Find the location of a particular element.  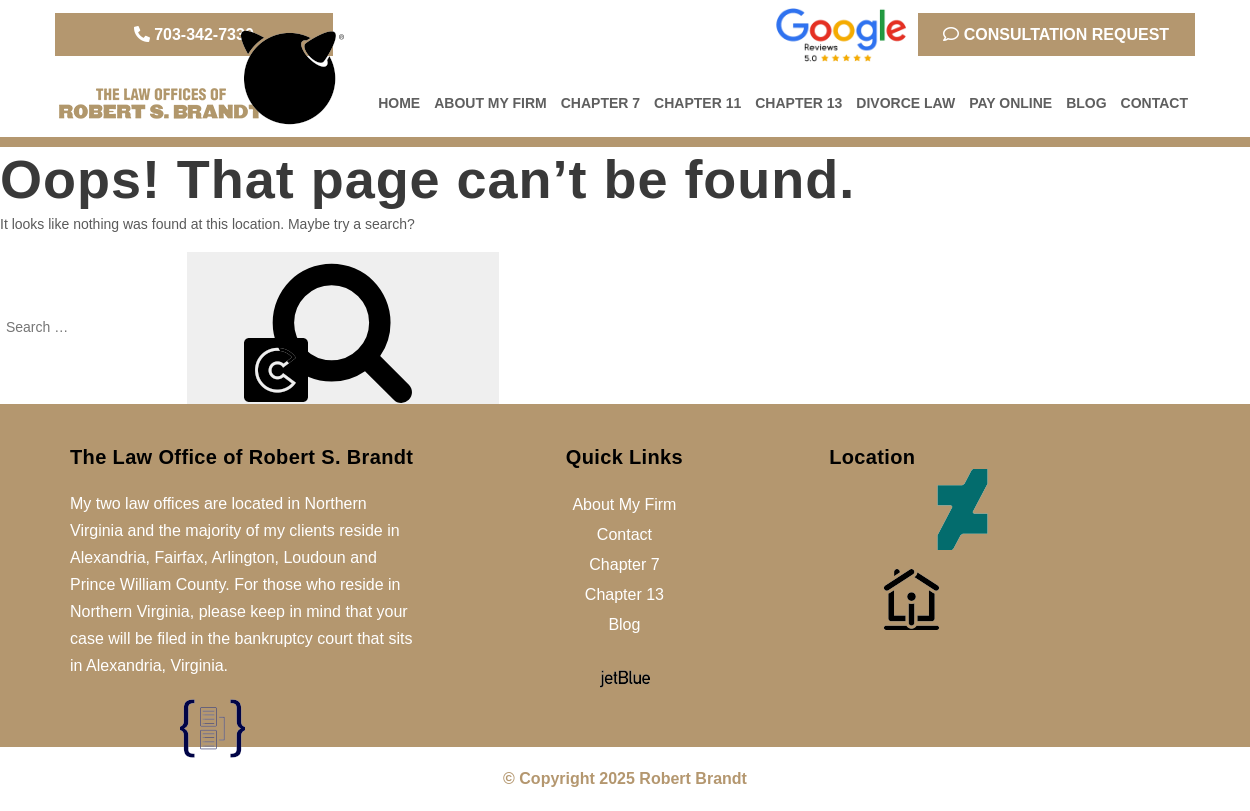

access JetBlue airline services is located at coordinates (625, 679).